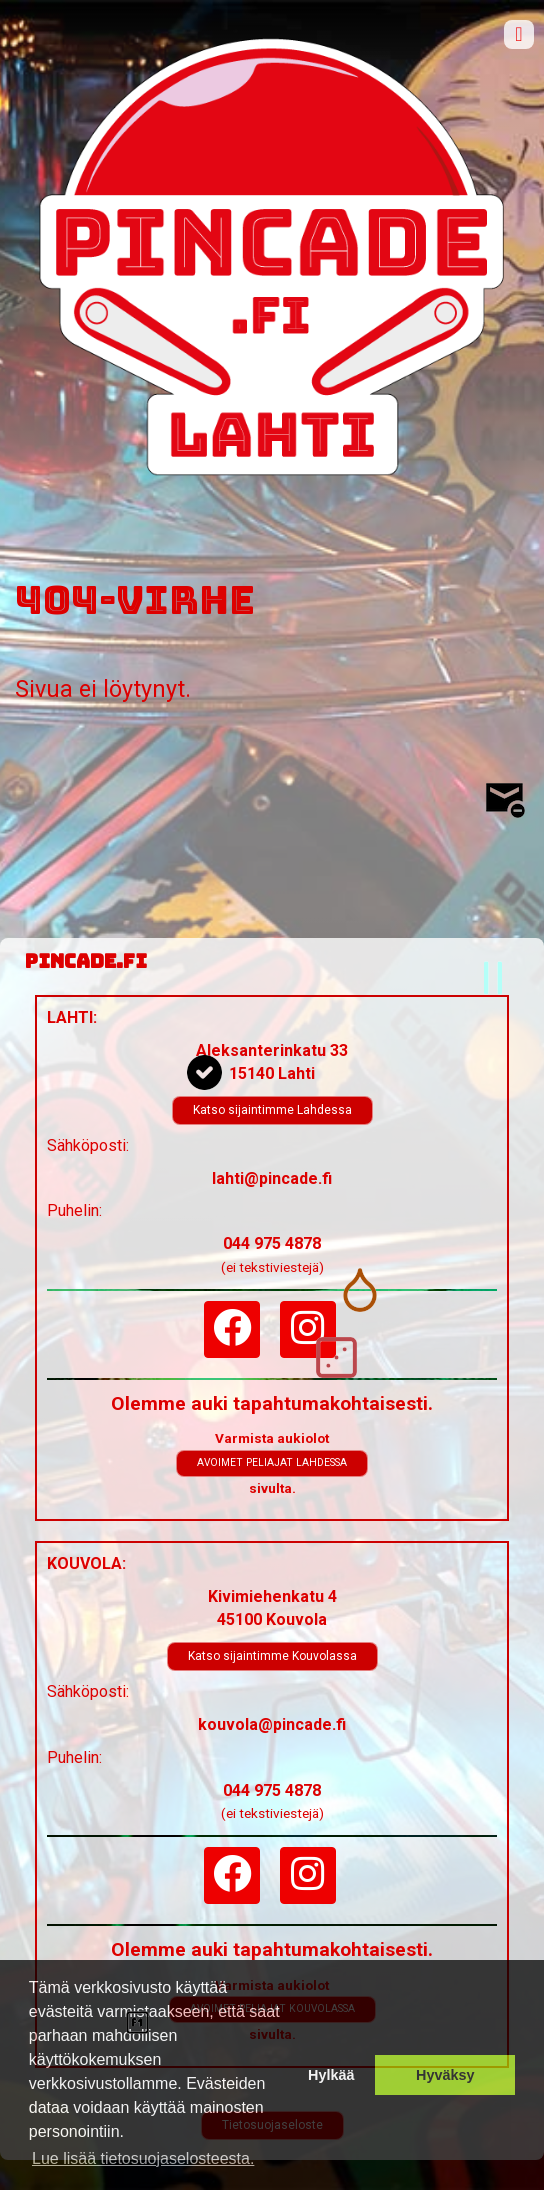 The width and height of the screenshot is (544, 2190). What do you see at coordinates (204, 1072) in the screenshot?
I see `indicates a closed issue in the activity feed` at bounding box center [204, 1072].